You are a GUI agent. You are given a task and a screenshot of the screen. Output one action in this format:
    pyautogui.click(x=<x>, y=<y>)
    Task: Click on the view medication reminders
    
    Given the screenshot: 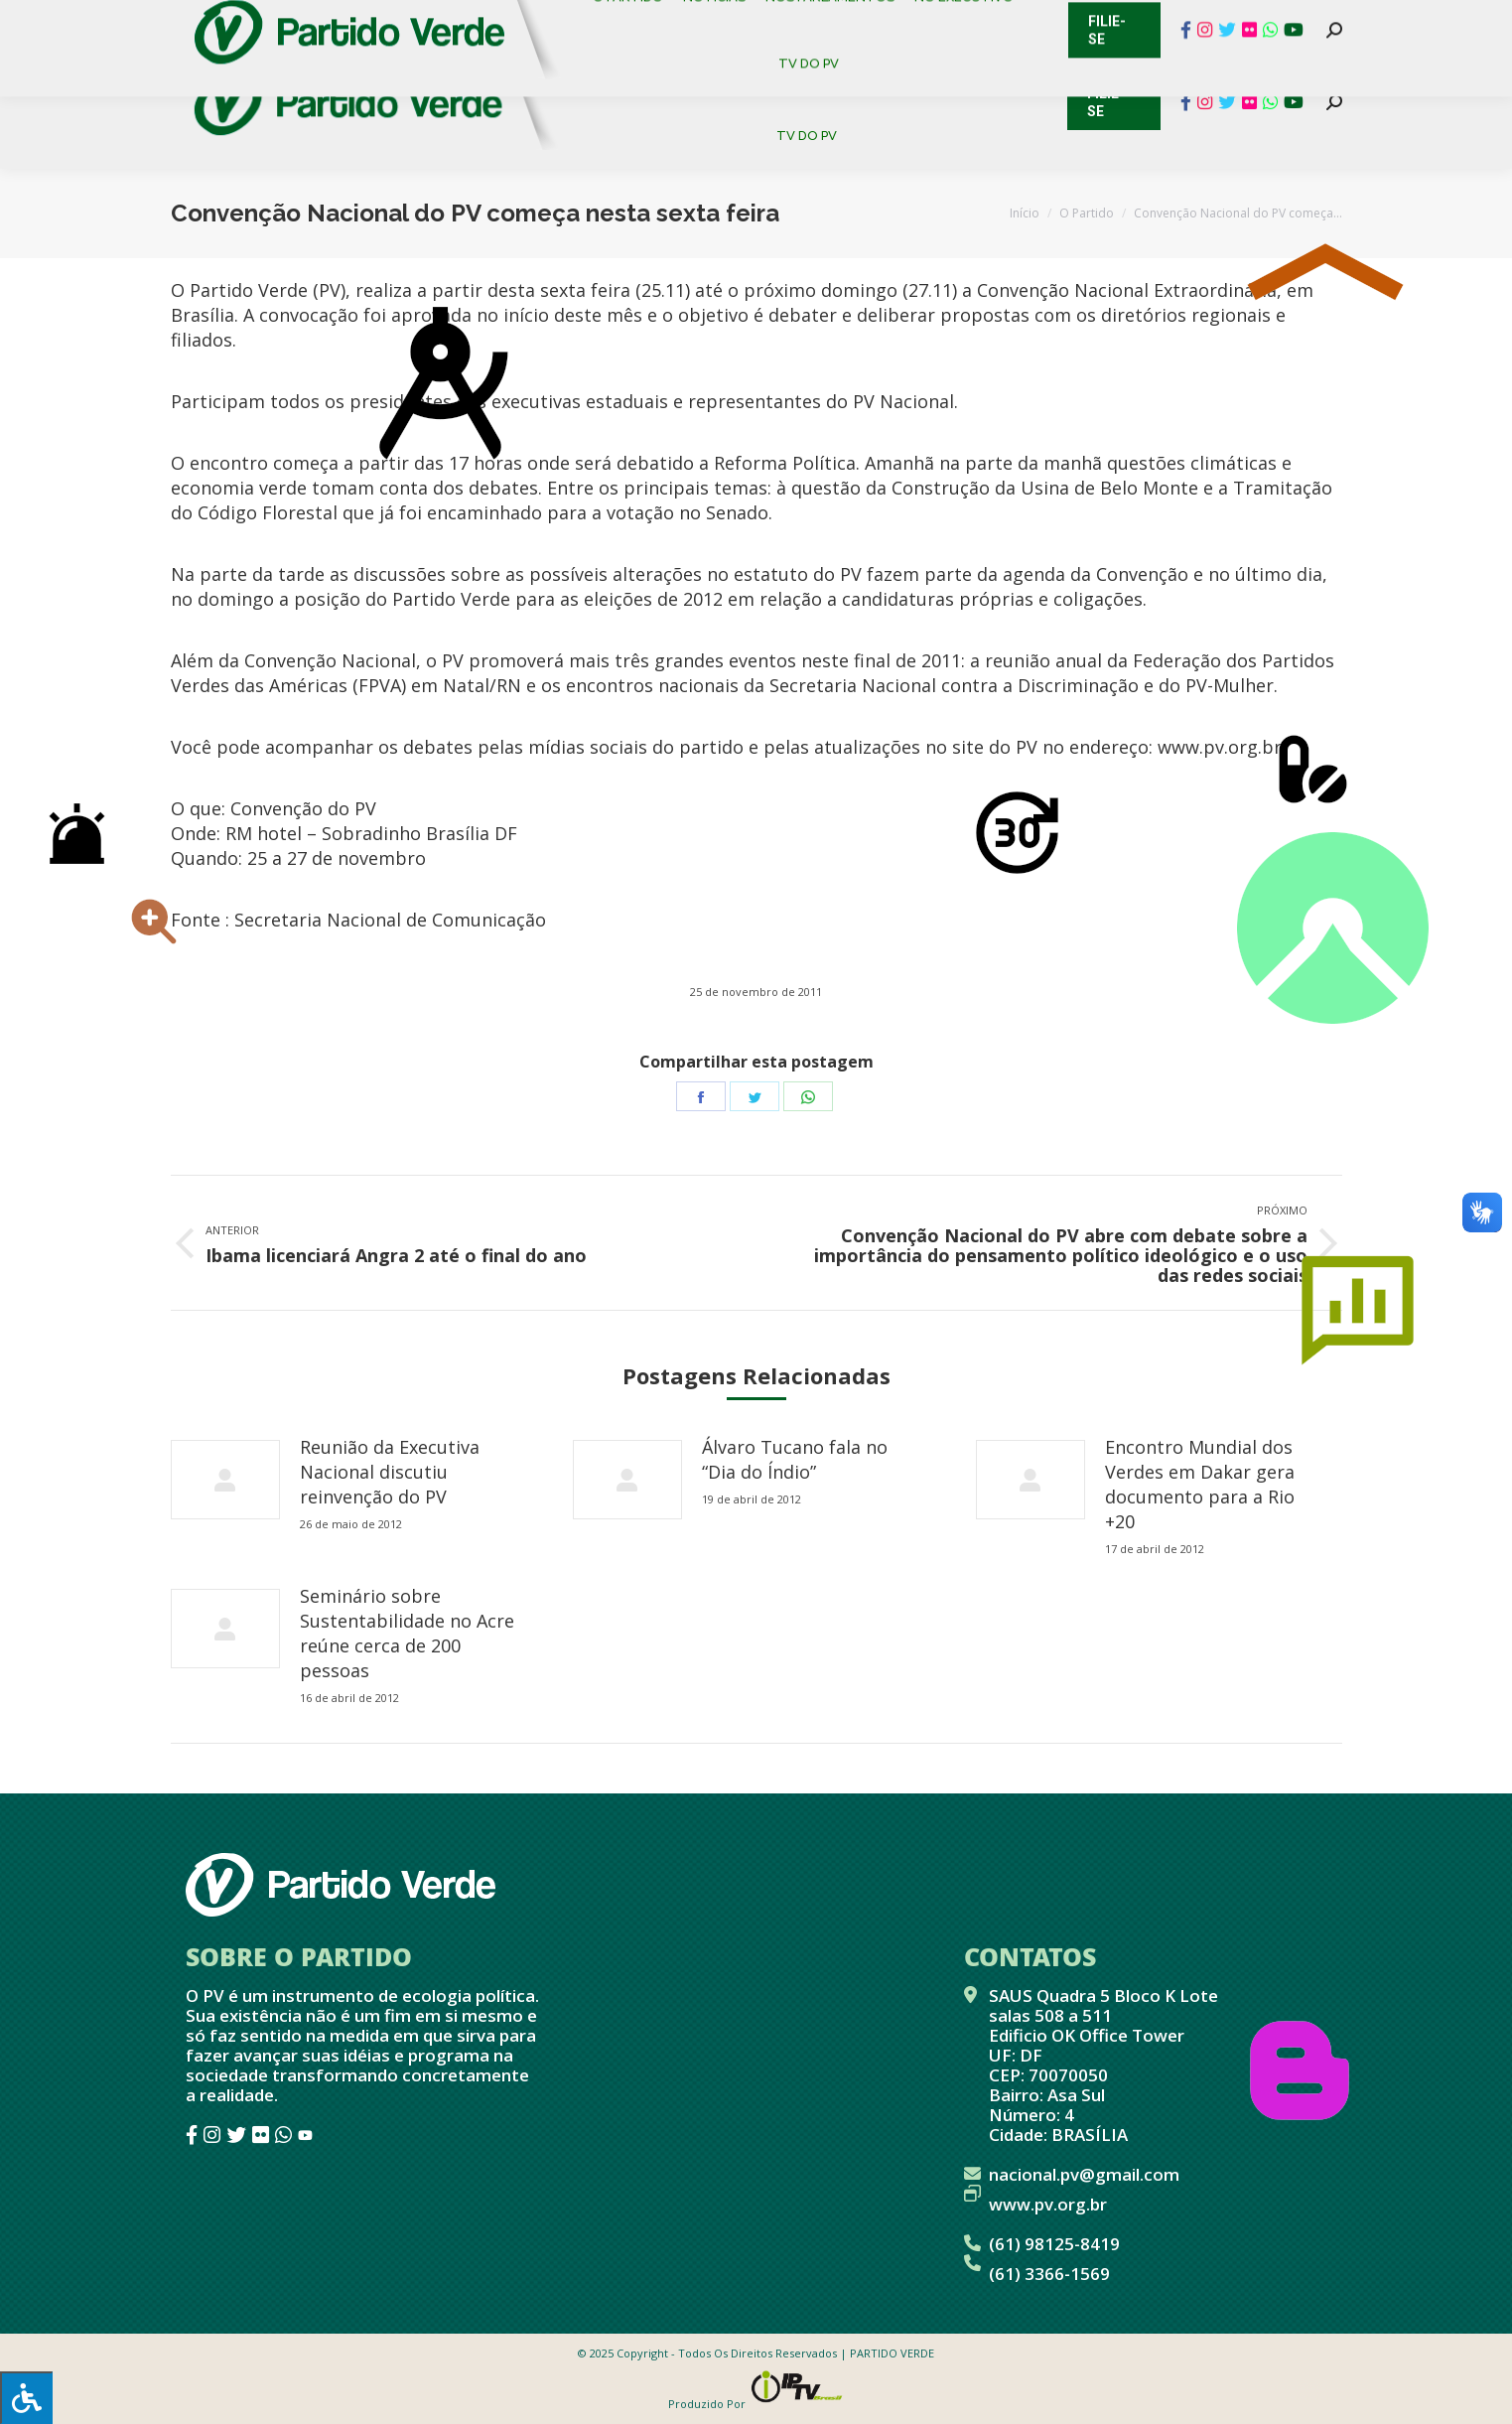 What is the action you would take?
    pyautogui.click(x=1312, y=769)
    